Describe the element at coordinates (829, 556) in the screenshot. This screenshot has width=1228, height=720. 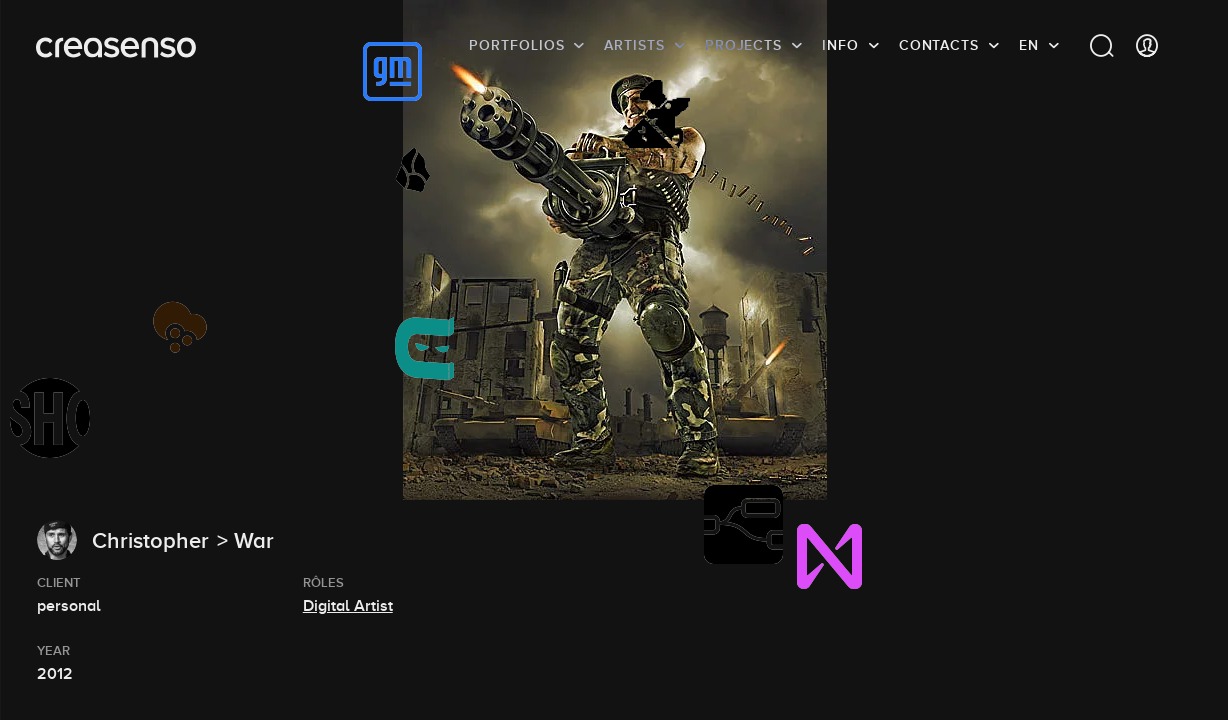
I see `access NEAR Protocol wallet or account` at that location.